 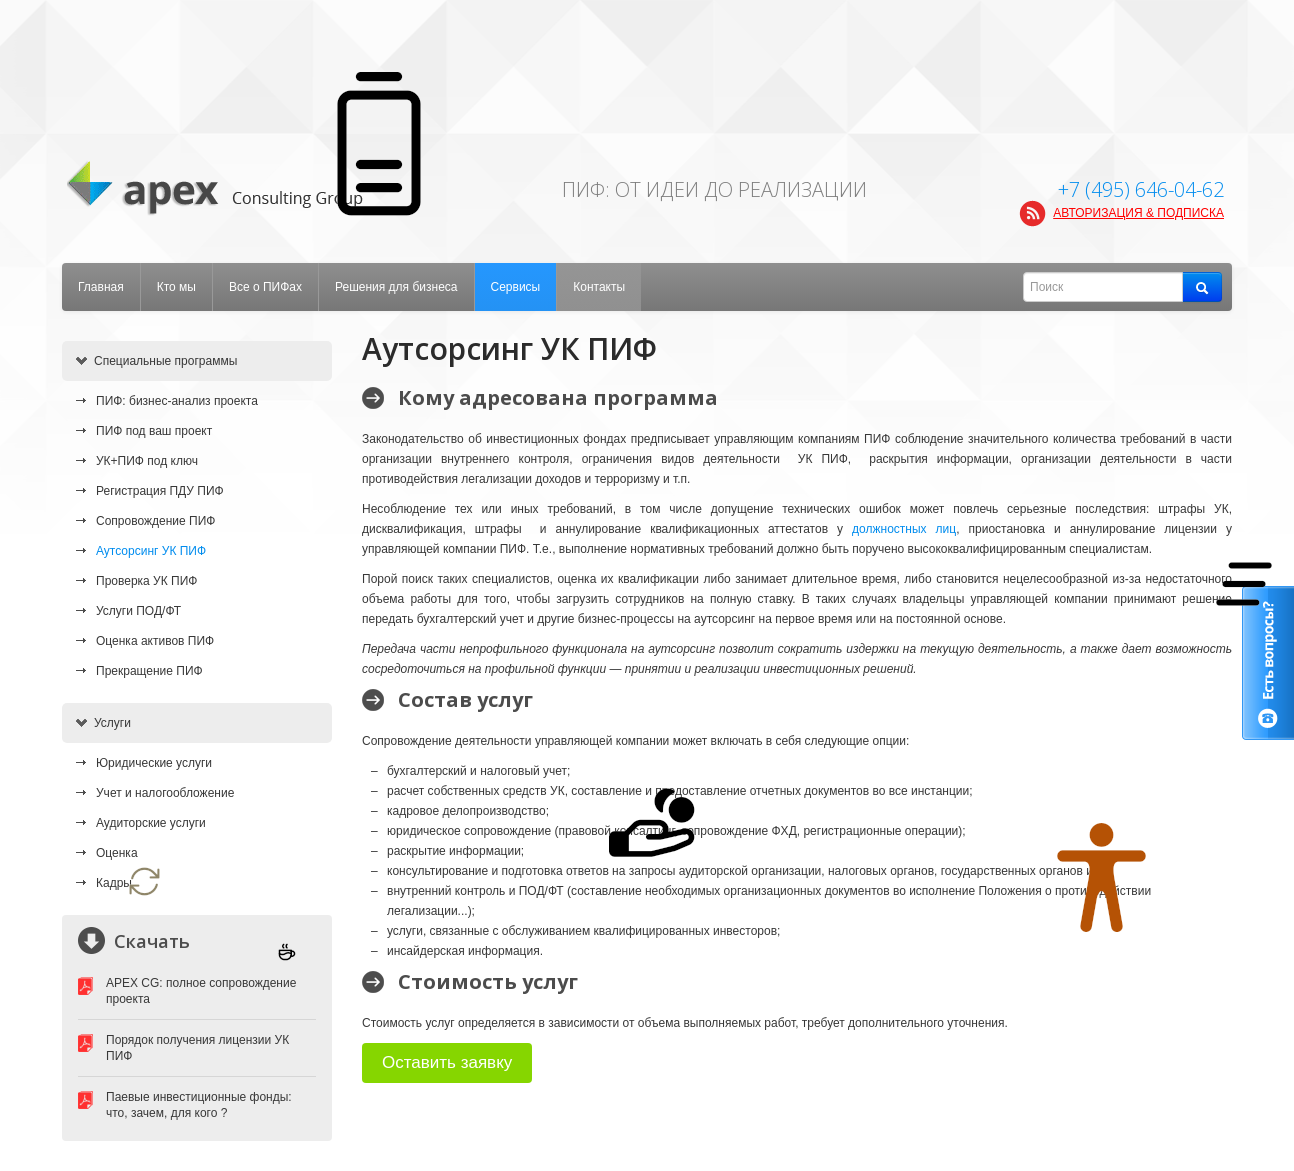 What do you see at coordinates (1101, 877) in the screenshot?
I see `access accessibility settings` at bounding box center [1101, 877].